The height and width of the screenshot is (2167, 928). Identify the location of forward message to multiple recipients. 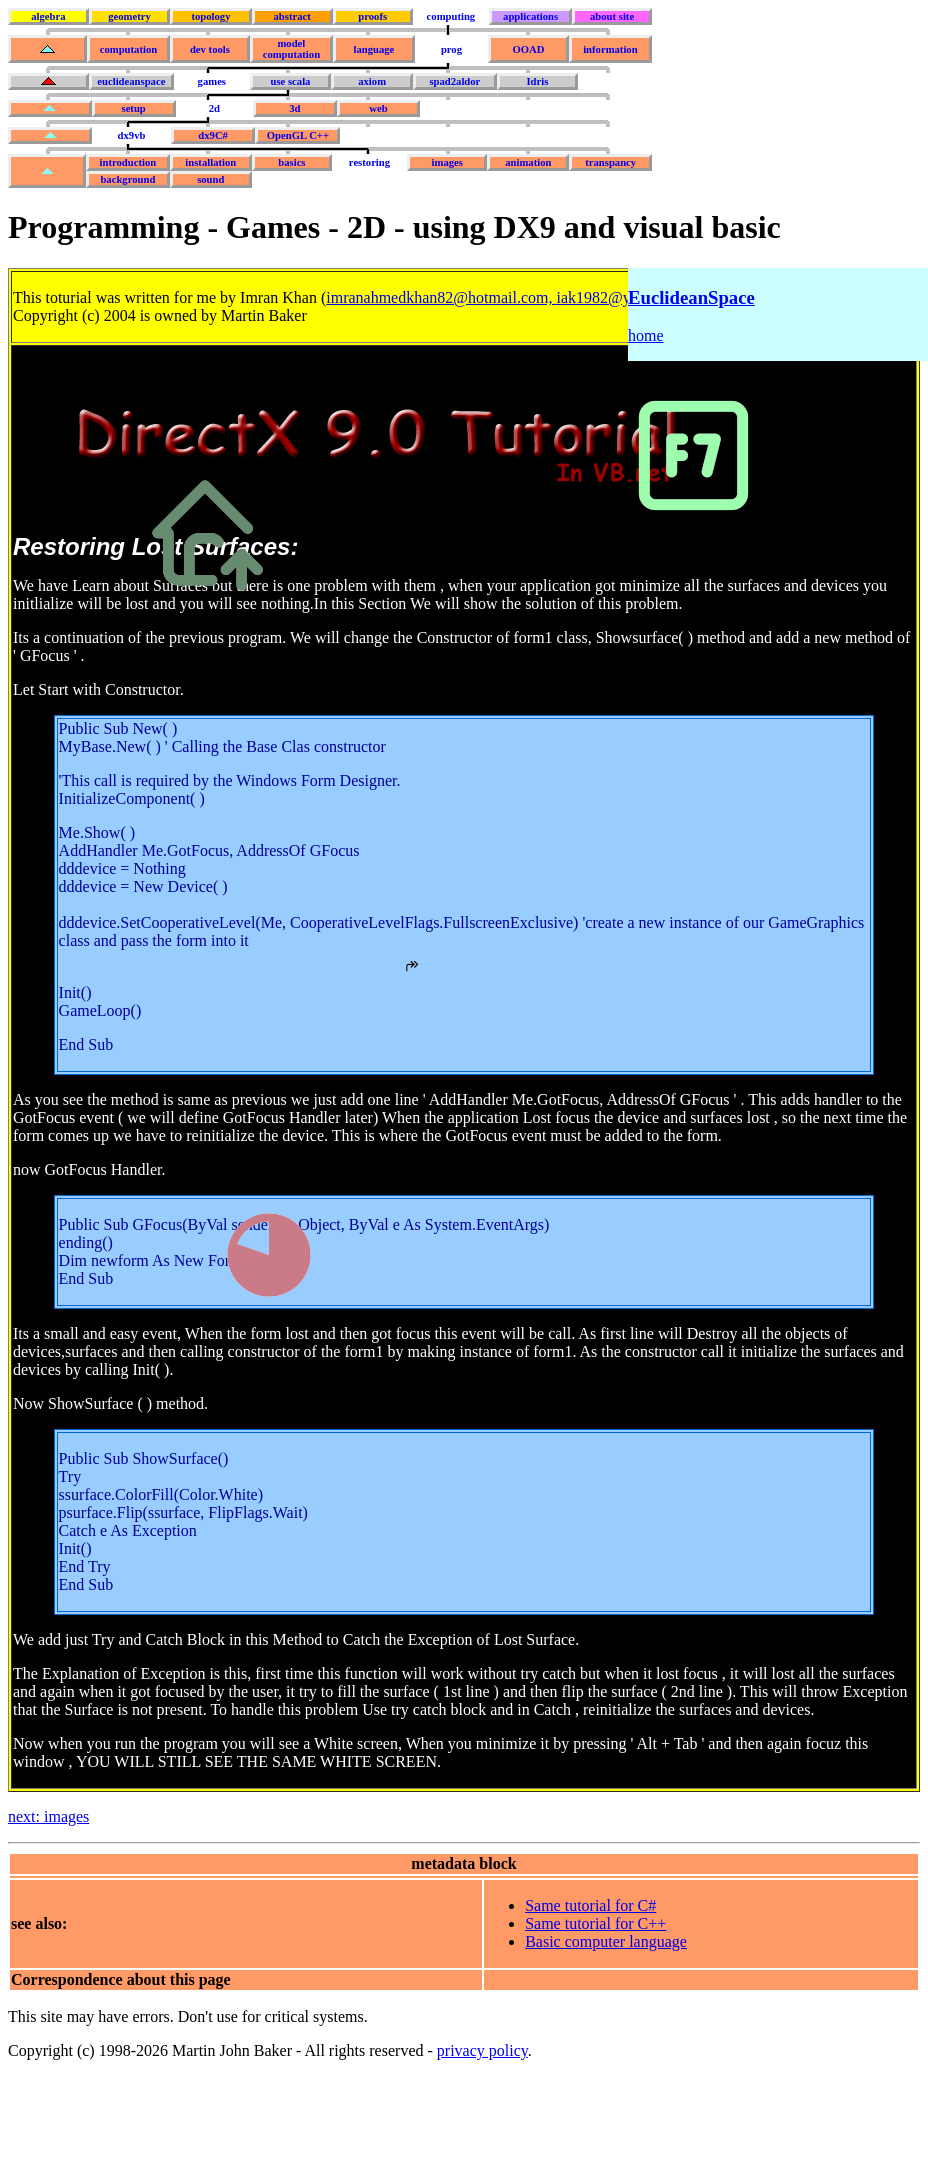
(412, 966).